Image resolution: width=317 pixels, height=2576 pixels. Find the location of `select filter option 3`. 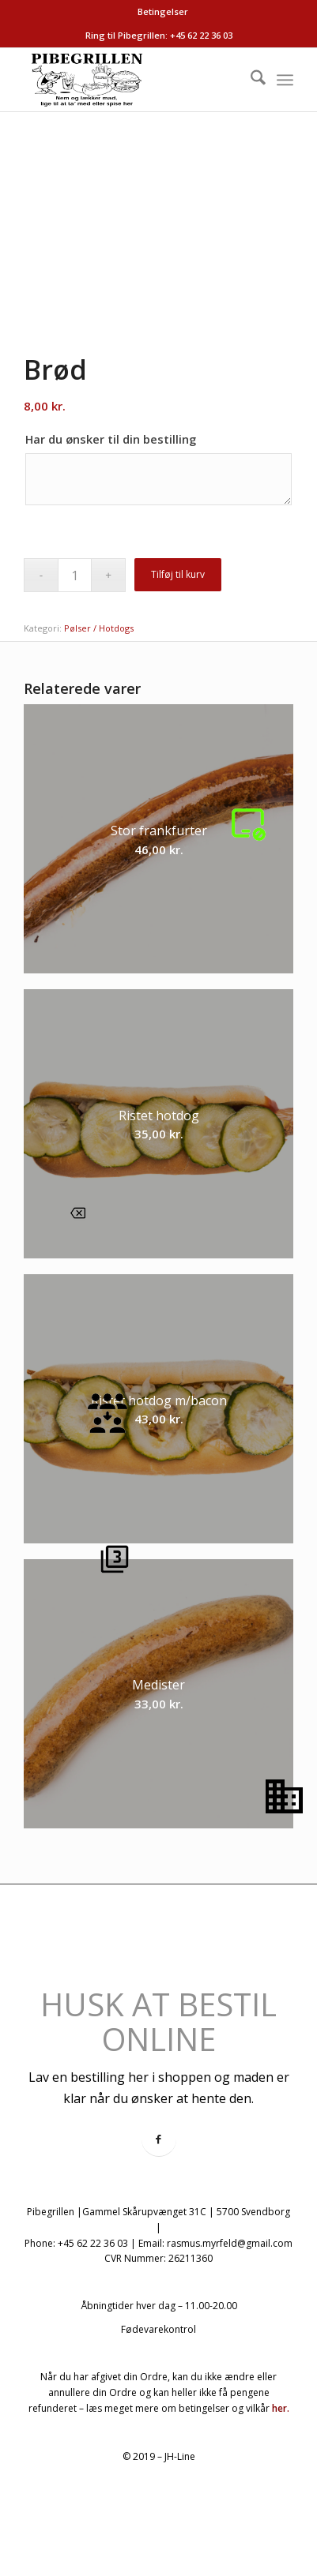

select filter option 3 is located at coordinates (115, 1559).